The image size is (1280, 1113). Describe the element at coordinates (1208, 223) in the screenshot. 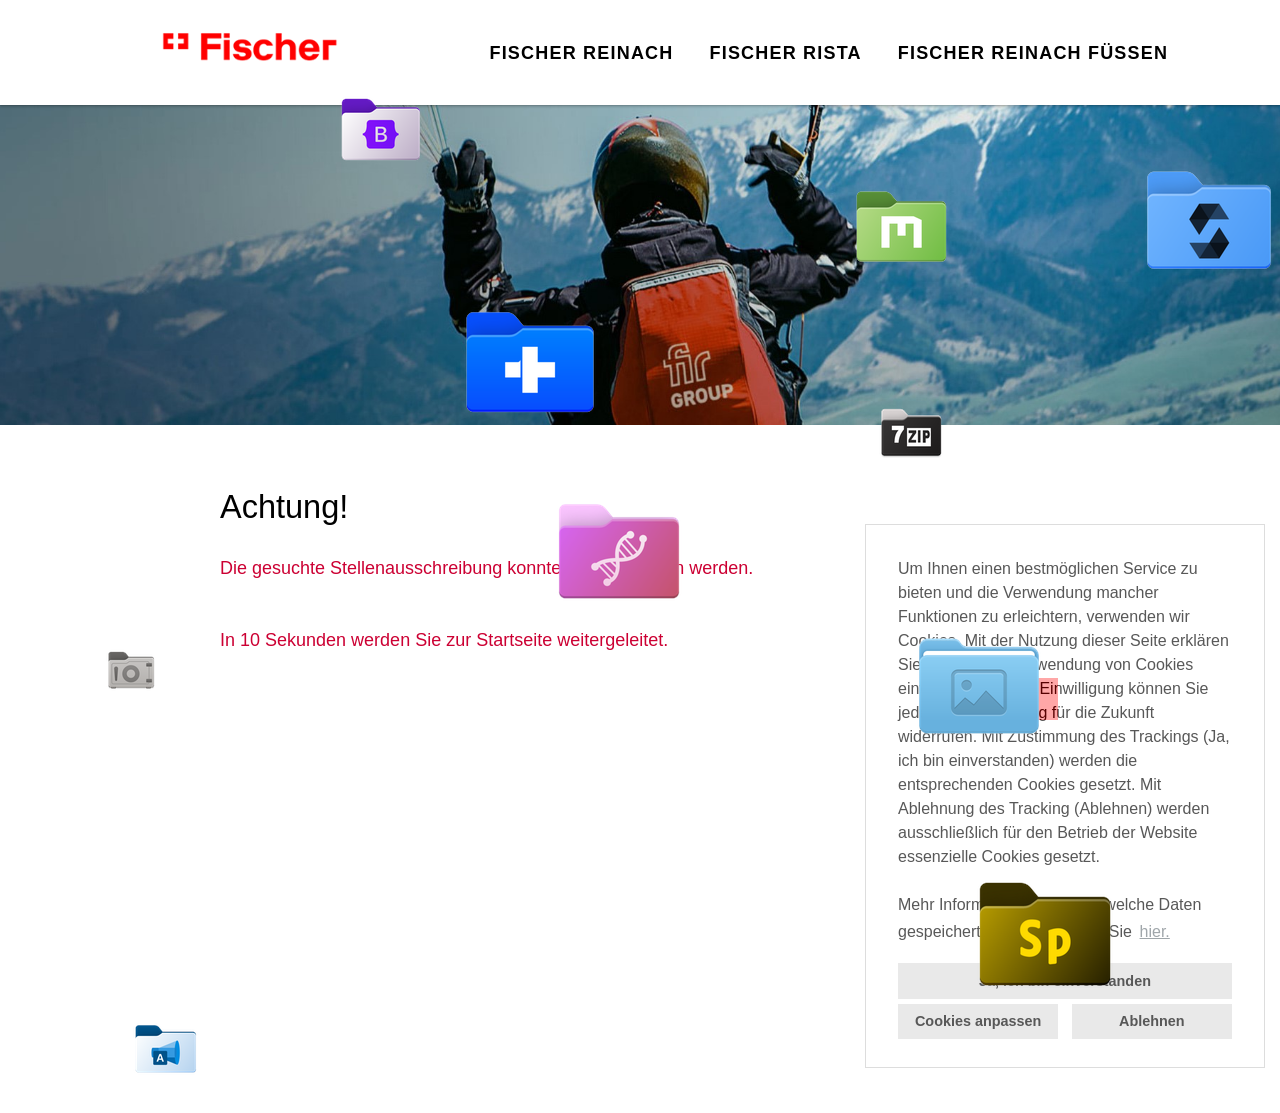

I see `folder containing solidity smart contract files` at that location.